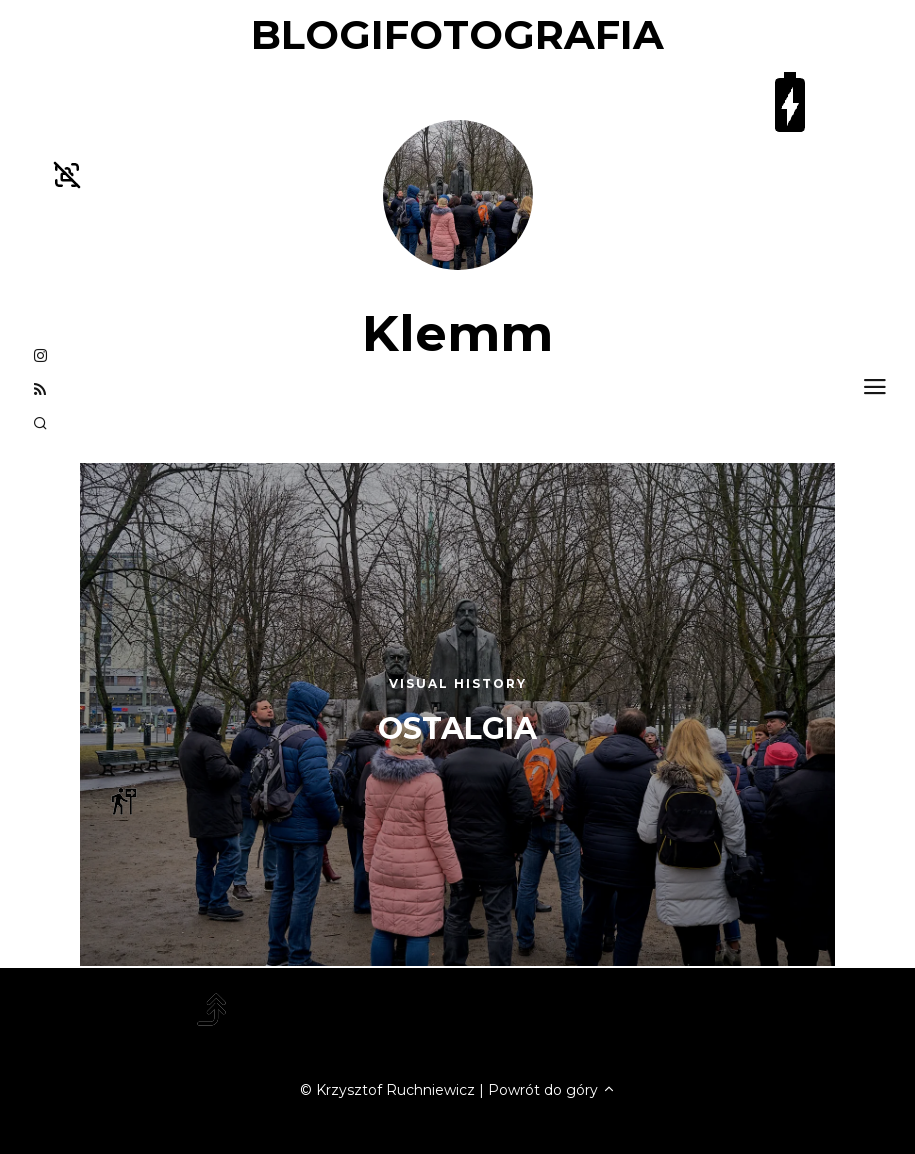 The height and width of the screenshot is (1154, 915). What do you see at coordinates (67, 175) in the screenshot?
I see `access control disabled` at bounding box center [67, 175].